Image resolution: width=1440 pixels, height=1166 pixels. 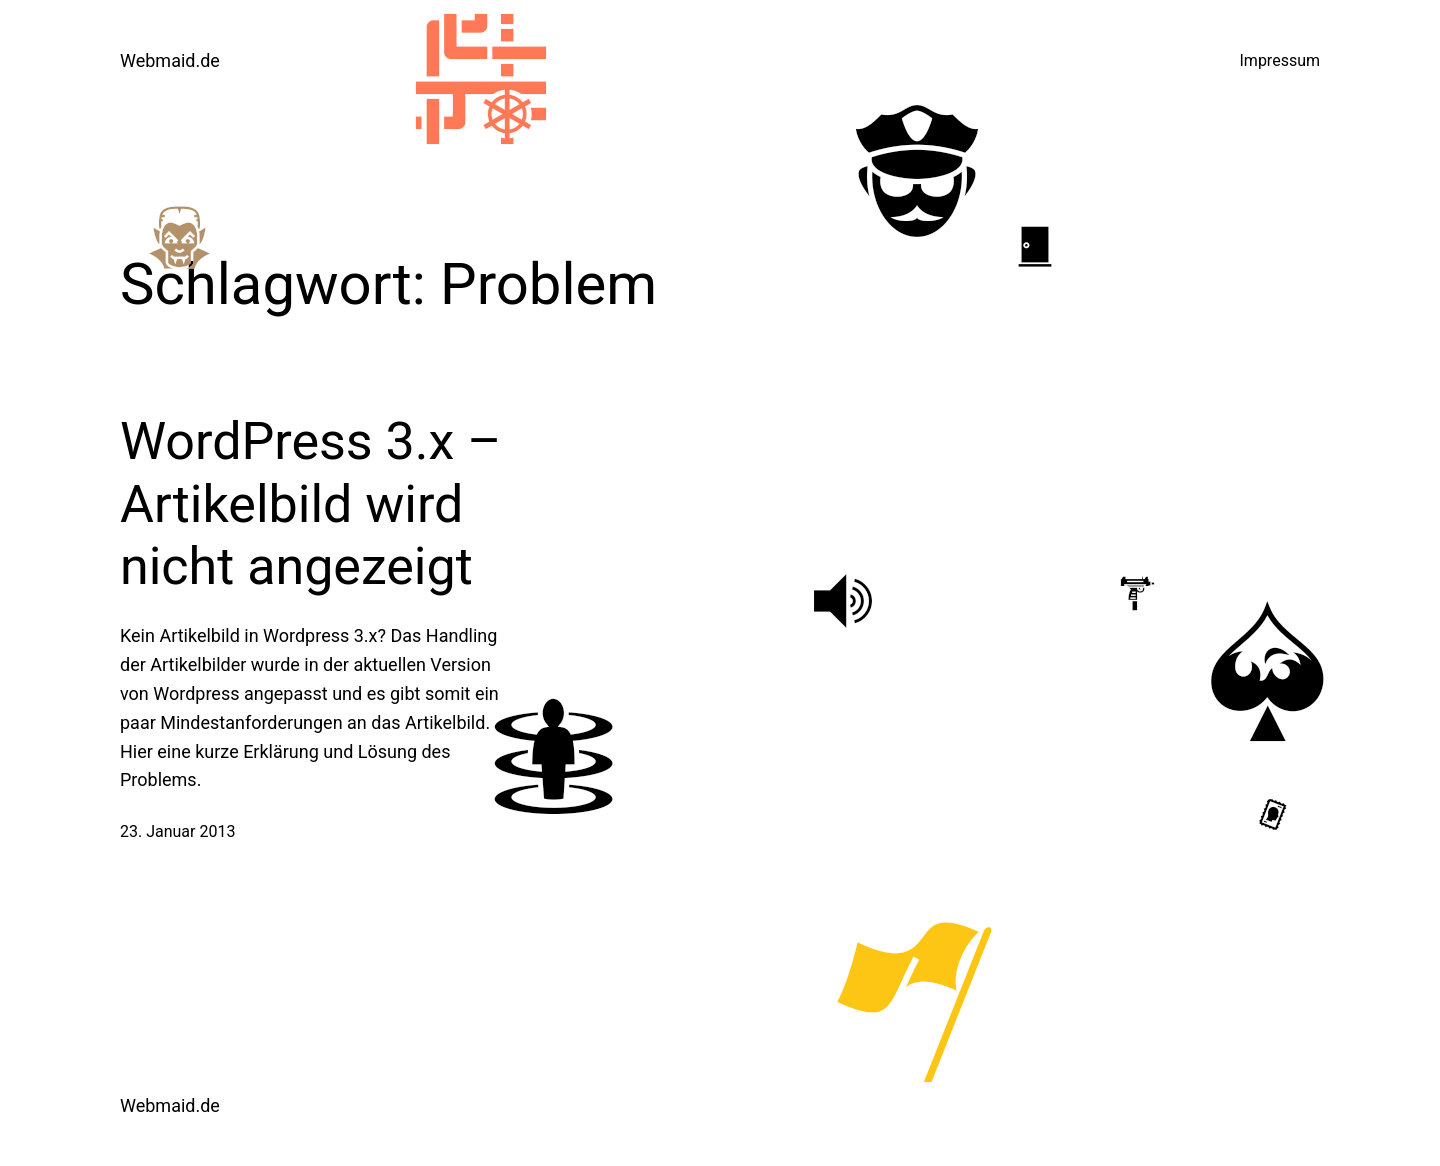 I want to click on teleport to a new location, so click(x=554, y=759).